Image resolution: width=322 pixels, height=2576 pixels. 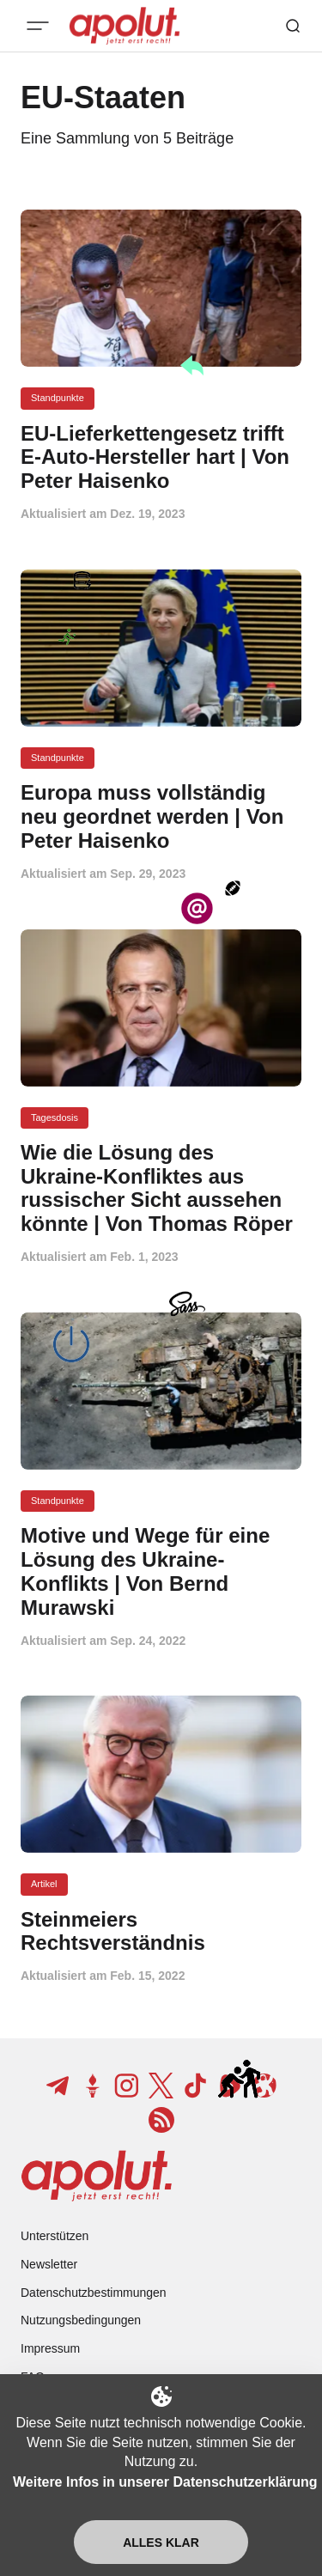 I want to click on access volleyball or beach sports activities, so click(x=67, y=636).